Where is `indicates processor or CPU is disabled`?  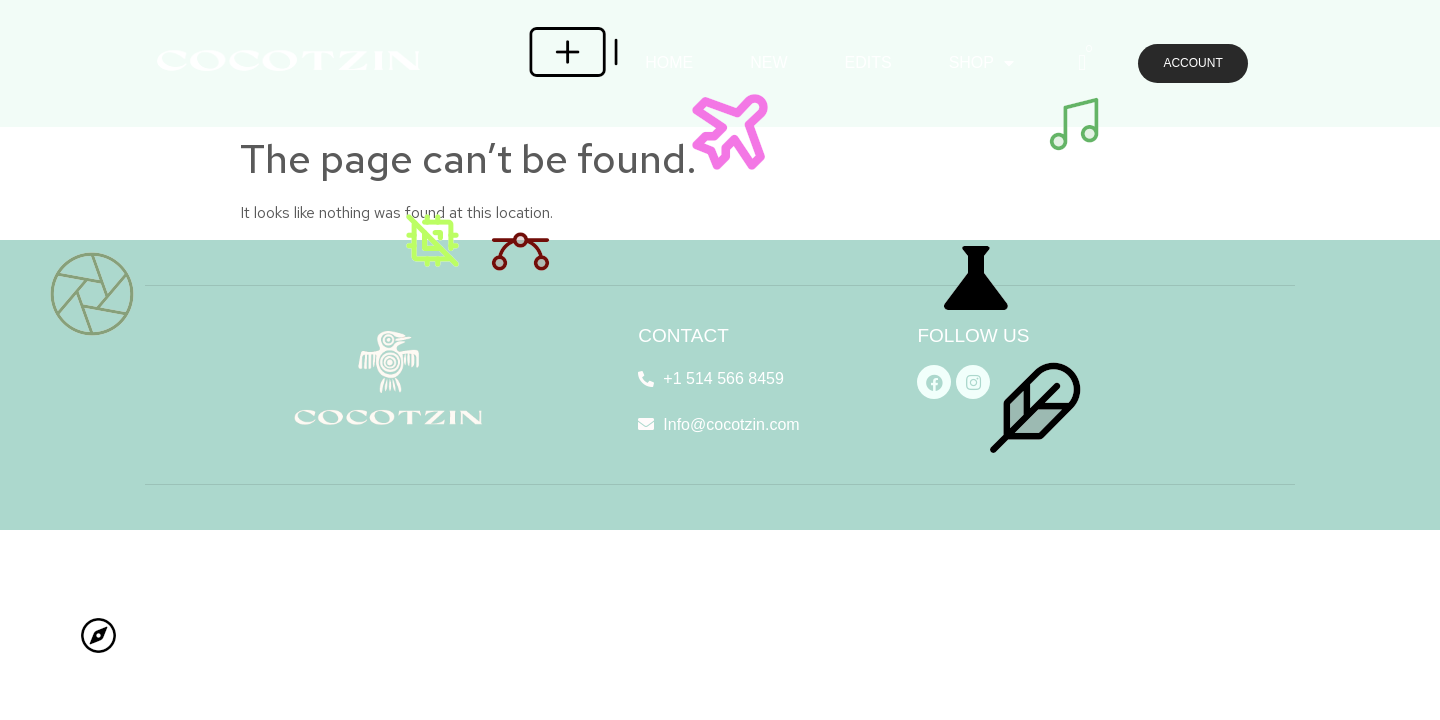 indicates processor or CPU is disabled is located at coordinates (432, 240).